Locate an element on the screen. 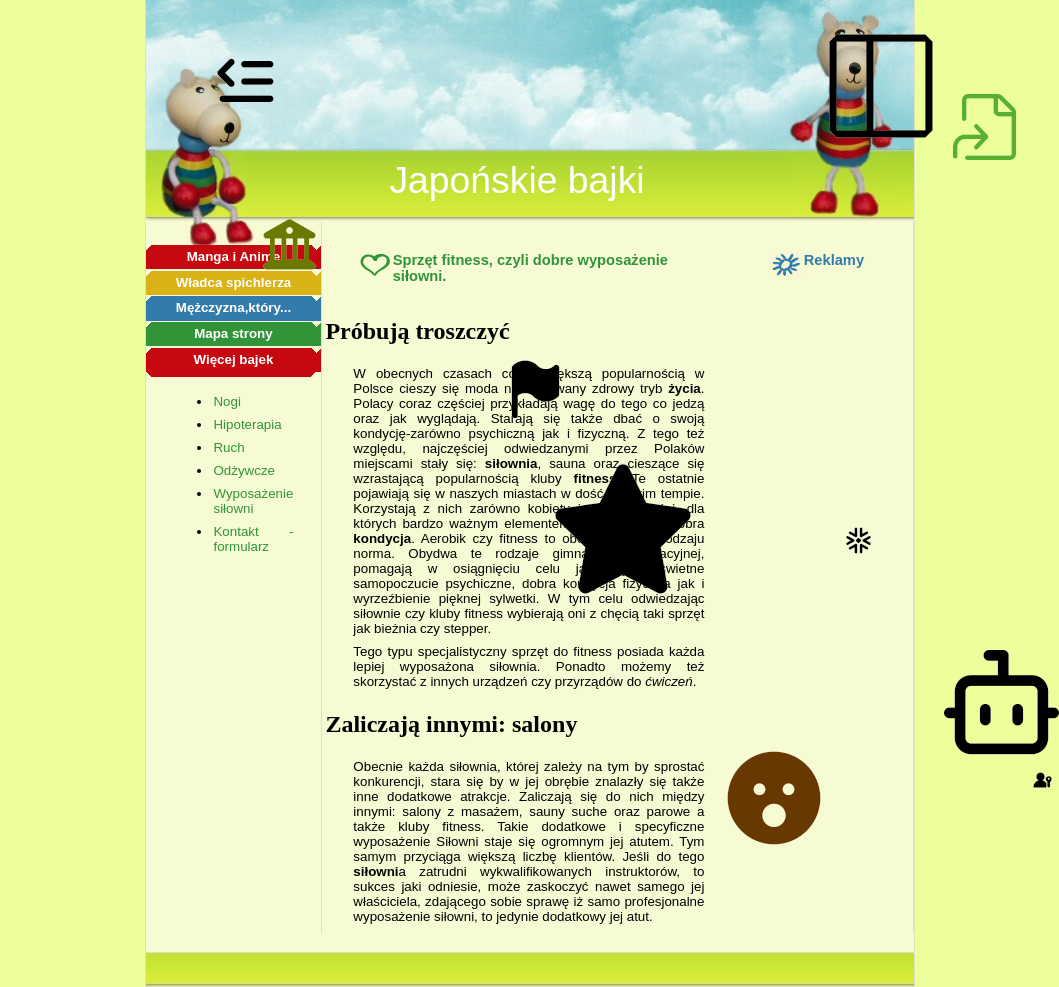  access banking or financial services is located at coordinates (289, 243).